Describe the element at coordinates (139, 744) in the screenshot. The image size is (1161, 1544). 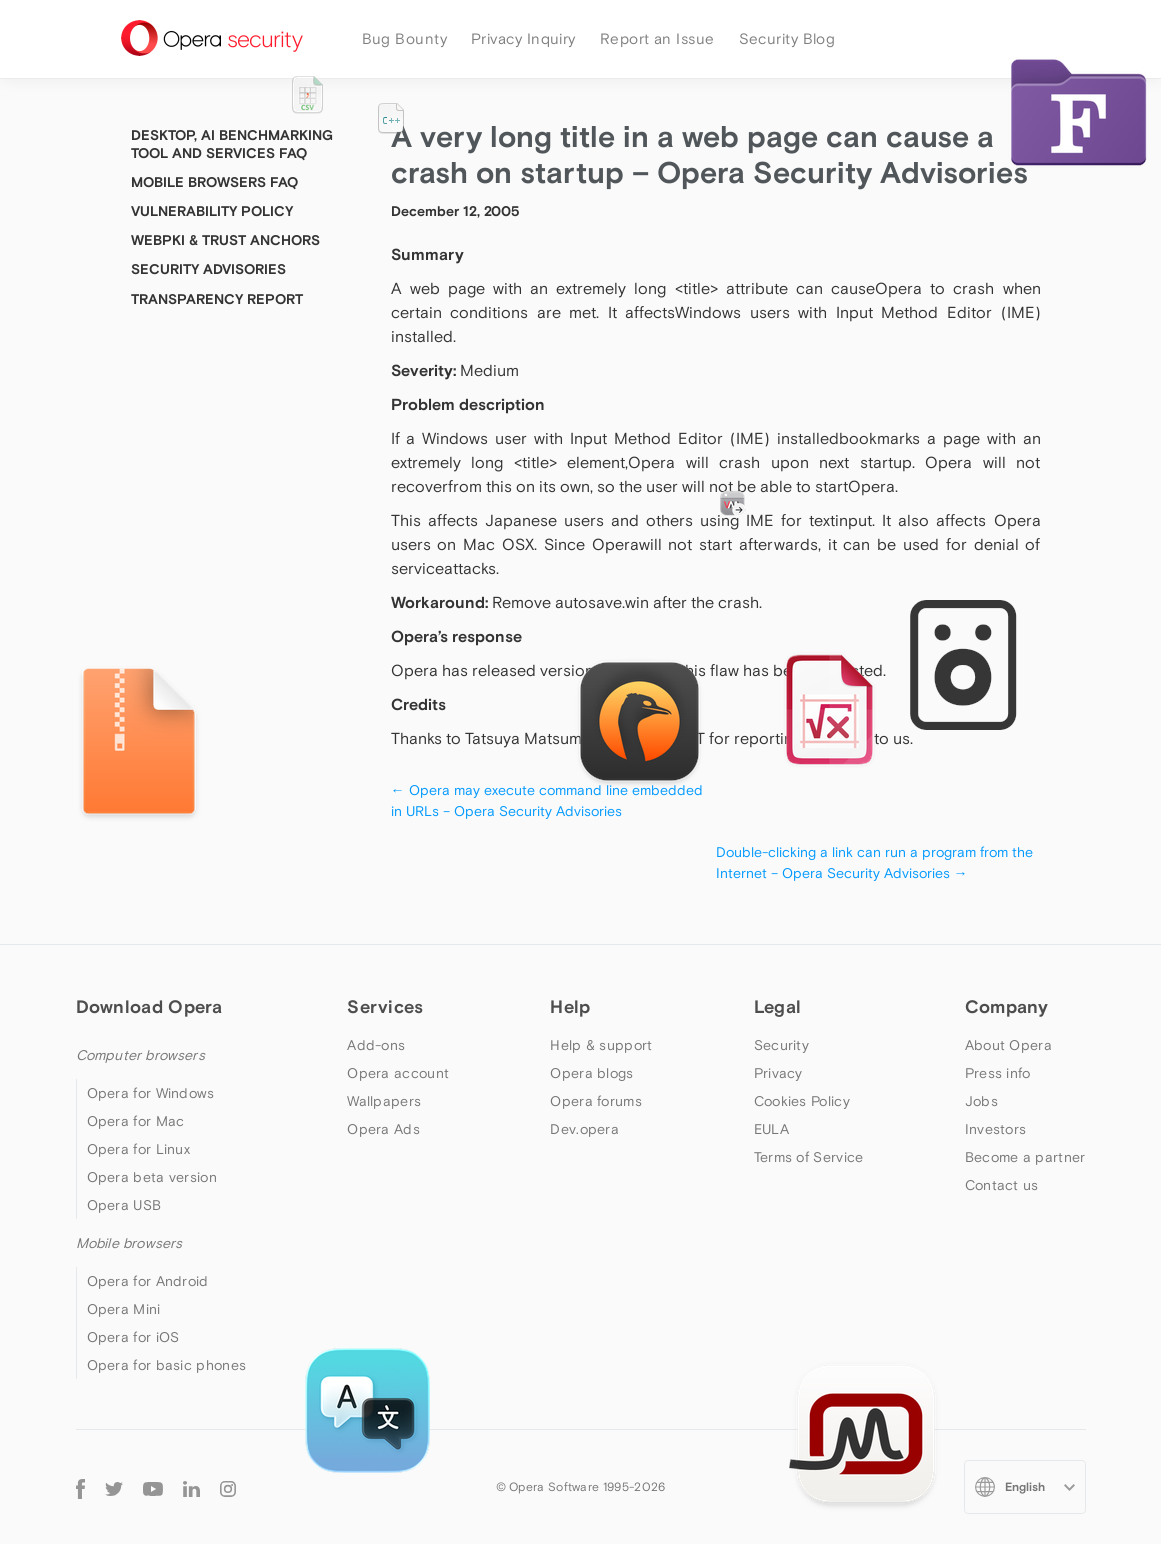
I see `an ARJ compressed archive file` at that location.